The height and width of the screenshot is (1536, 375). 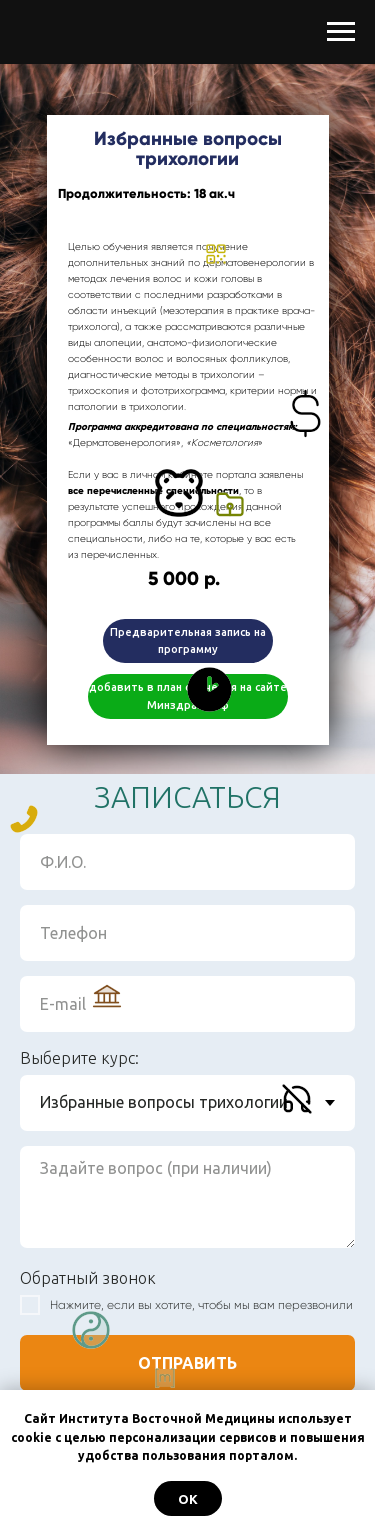 What do you see at coordinates (209, 689) in the screenshot?
I see `indicates the current time or timestamp` at bounding box center [209, 689].